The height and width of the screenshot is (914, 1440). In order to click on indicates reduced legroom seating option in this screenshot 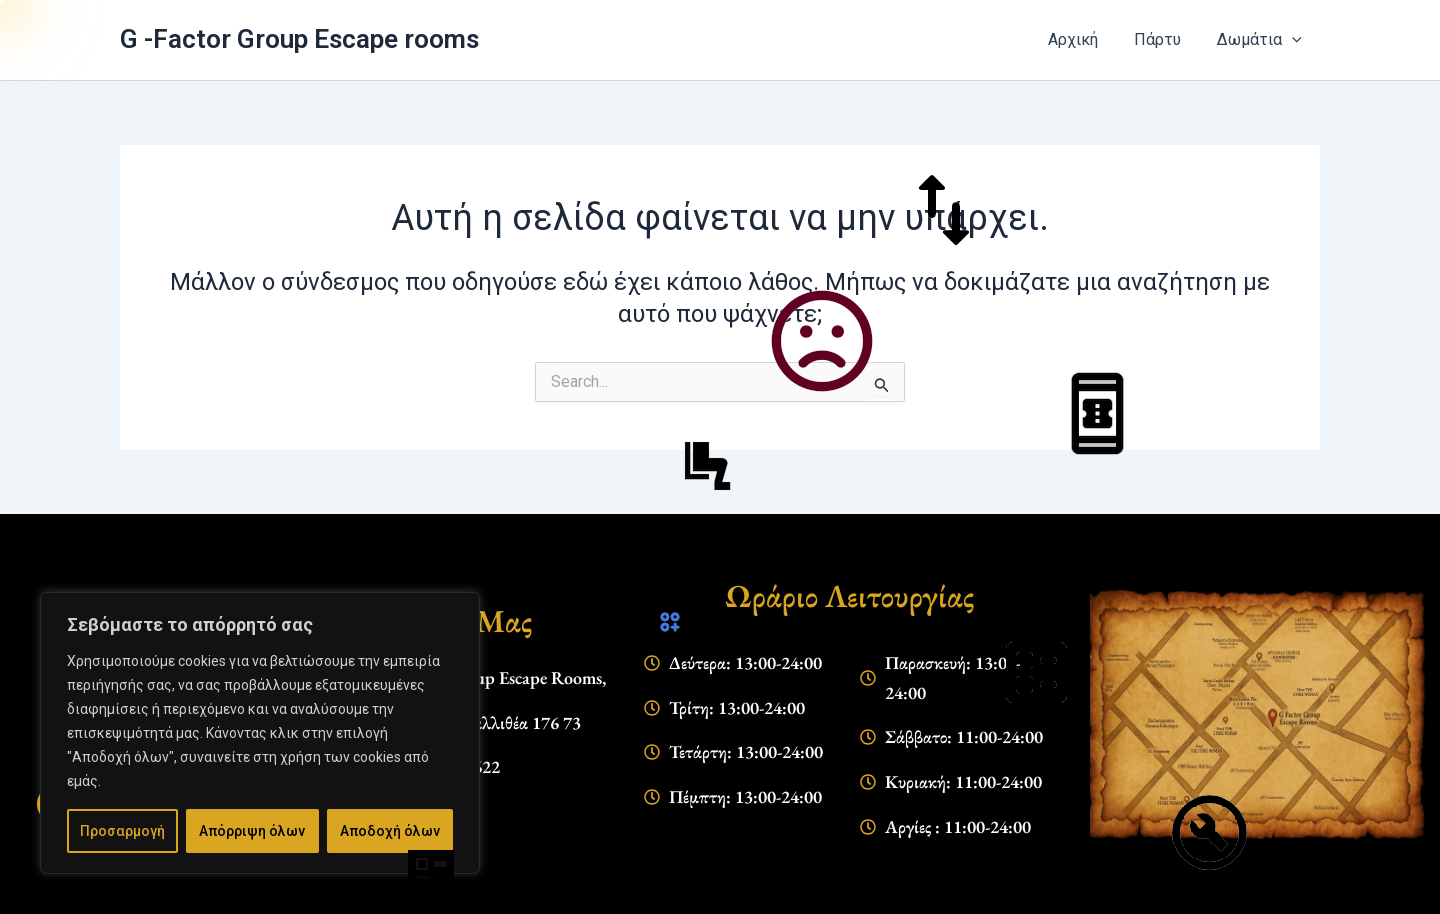, I will do `click(709, 466)`.